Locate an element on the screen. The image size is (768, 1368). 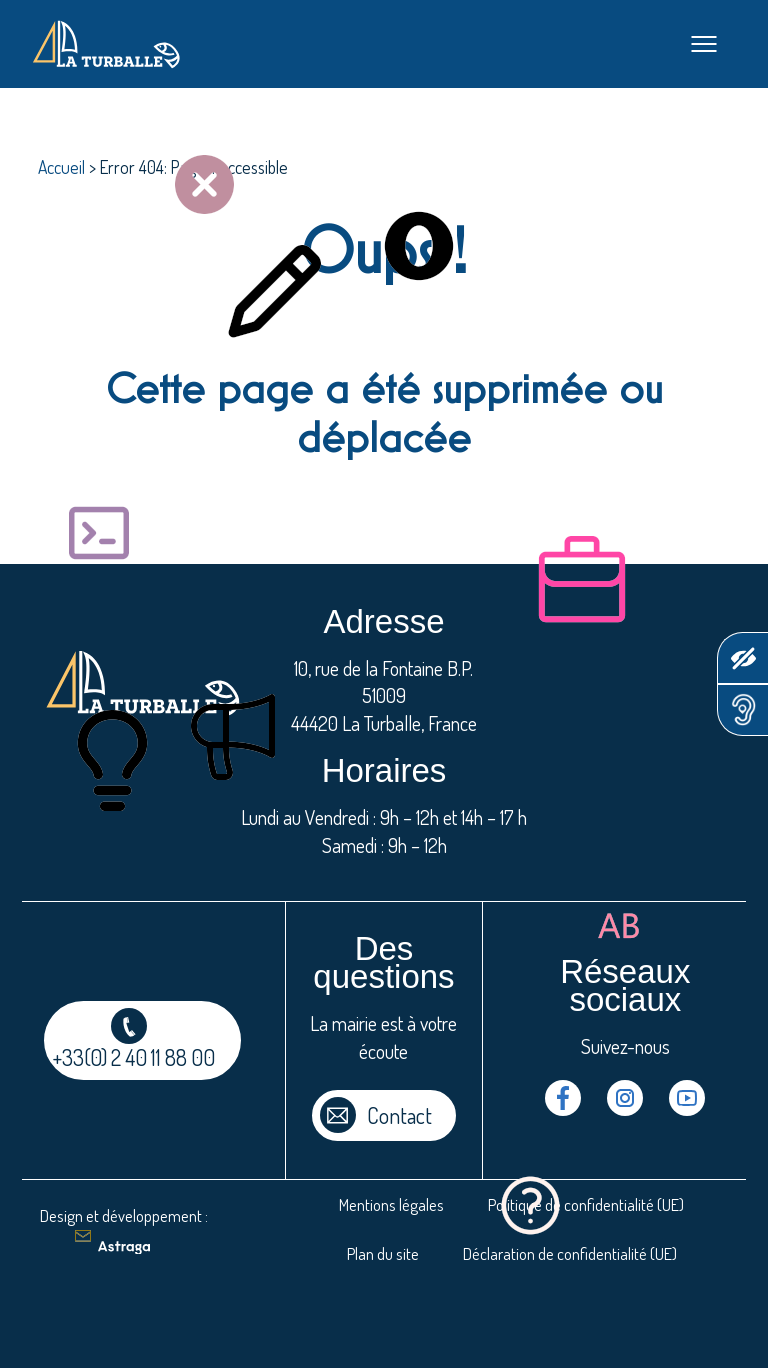
close or dismiss a dialog is located at coordinates (204, 184).